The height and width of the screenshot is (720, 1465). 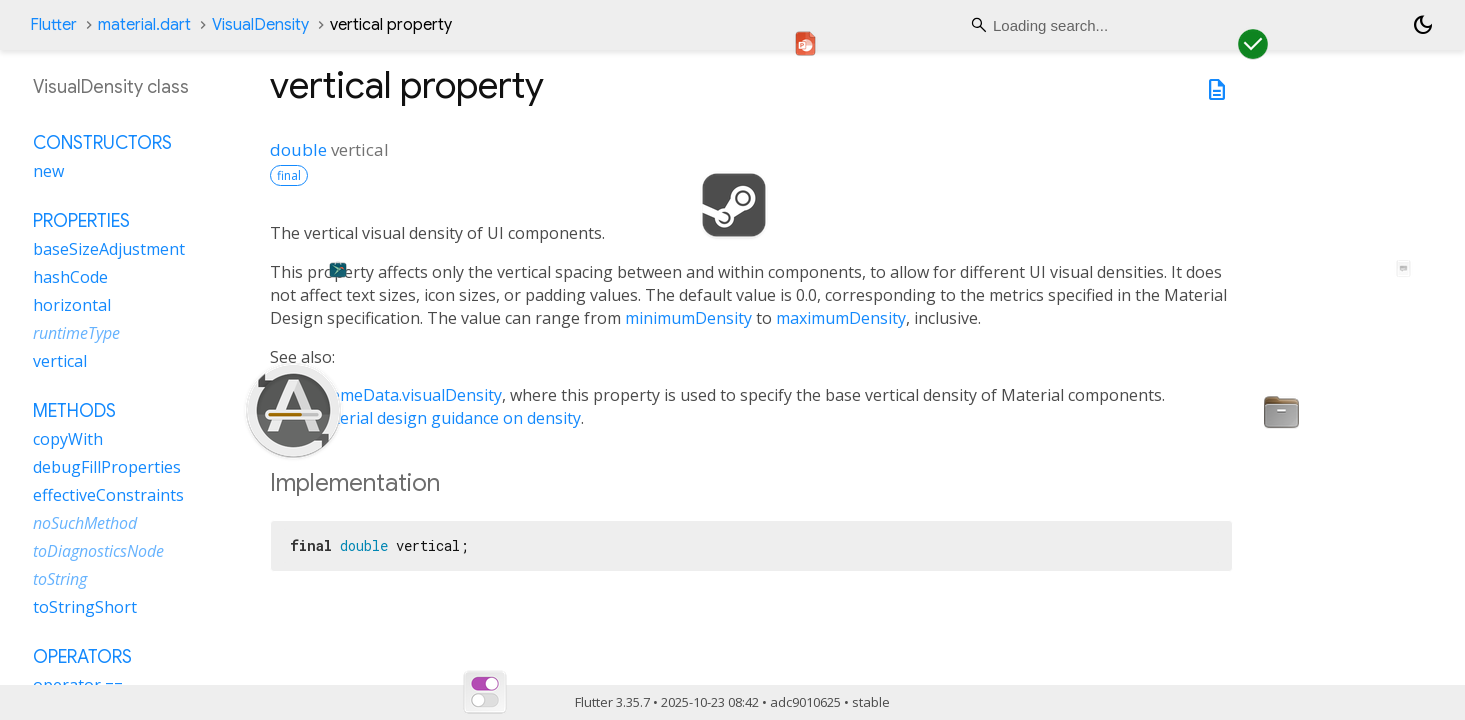 I want to click on a microsoft powerpoint file, so click(x=805, y=43).